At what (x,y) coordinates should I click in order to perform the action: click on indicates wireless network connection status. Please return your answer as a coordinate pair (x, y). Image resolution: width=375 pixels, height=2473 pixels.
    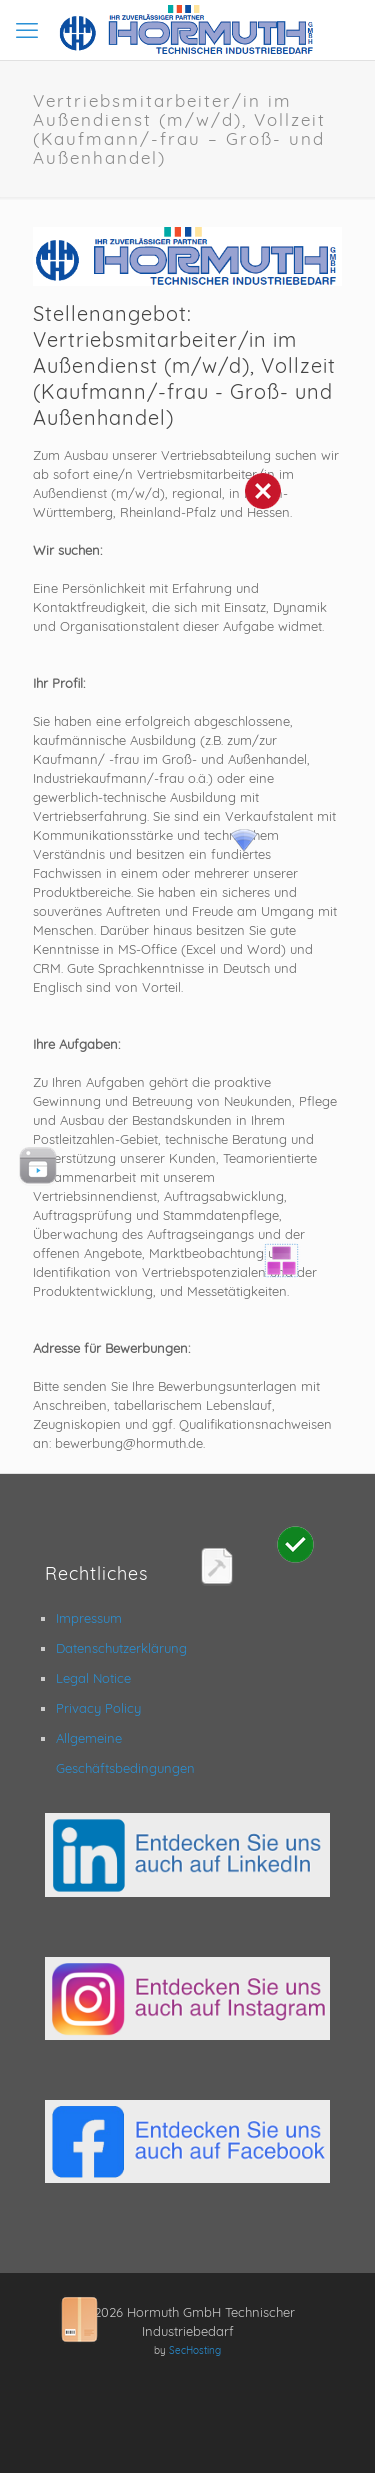
    Looking at the image, I should click on (244, 840).